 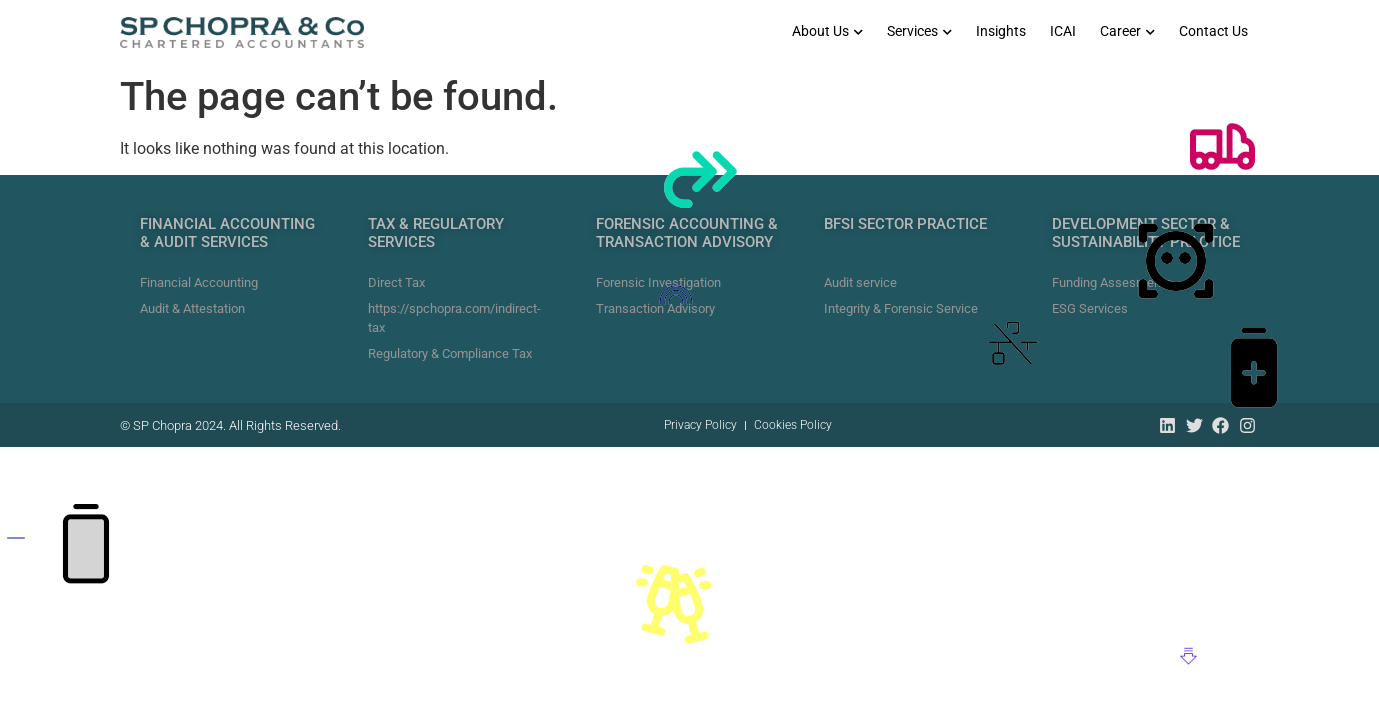 What do you see at coordinates (1188, 655) in the screenshot?
I see `download file or content` at bounding box center [1188, 655].